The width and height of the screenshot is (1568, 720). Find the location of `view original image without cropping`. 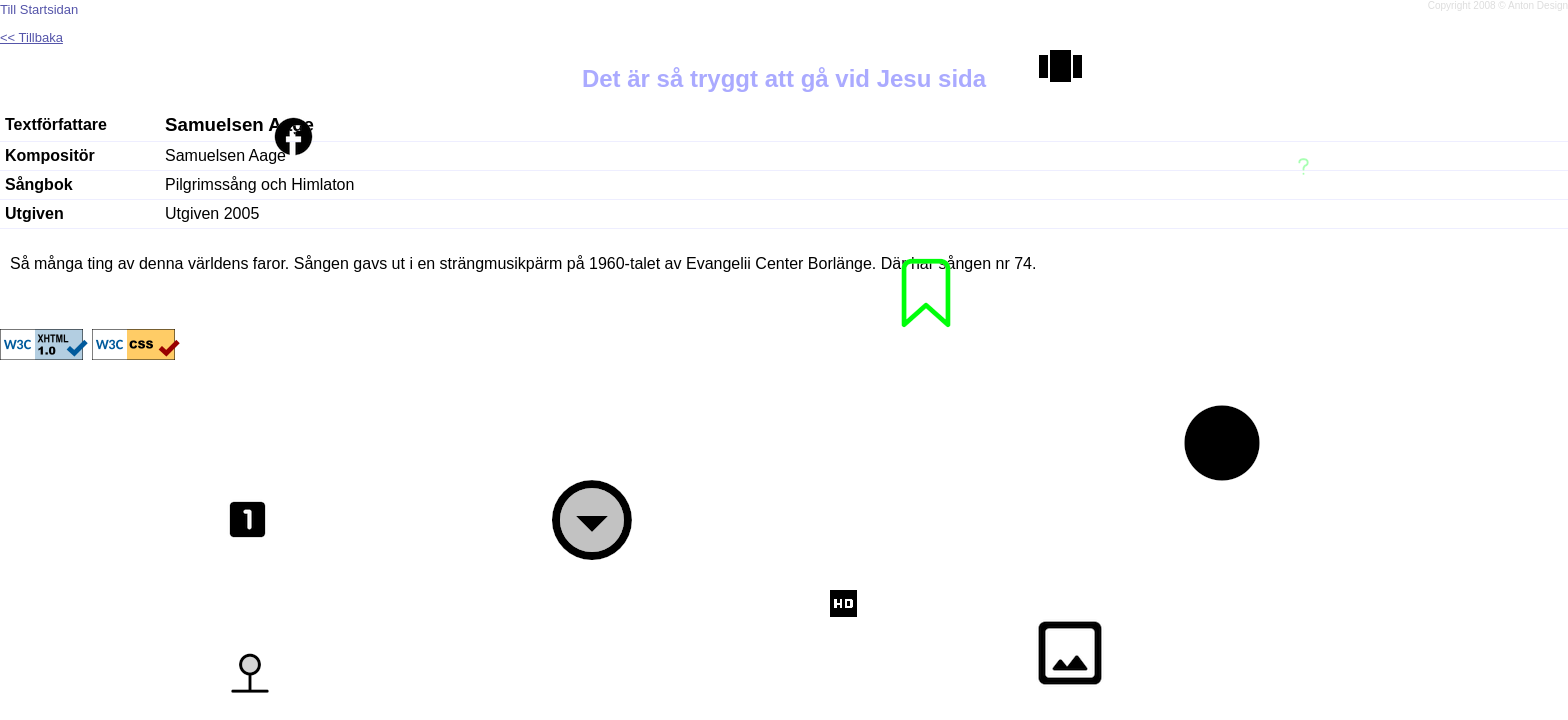

view original image without cropping is located at coordinates (1070, 653).